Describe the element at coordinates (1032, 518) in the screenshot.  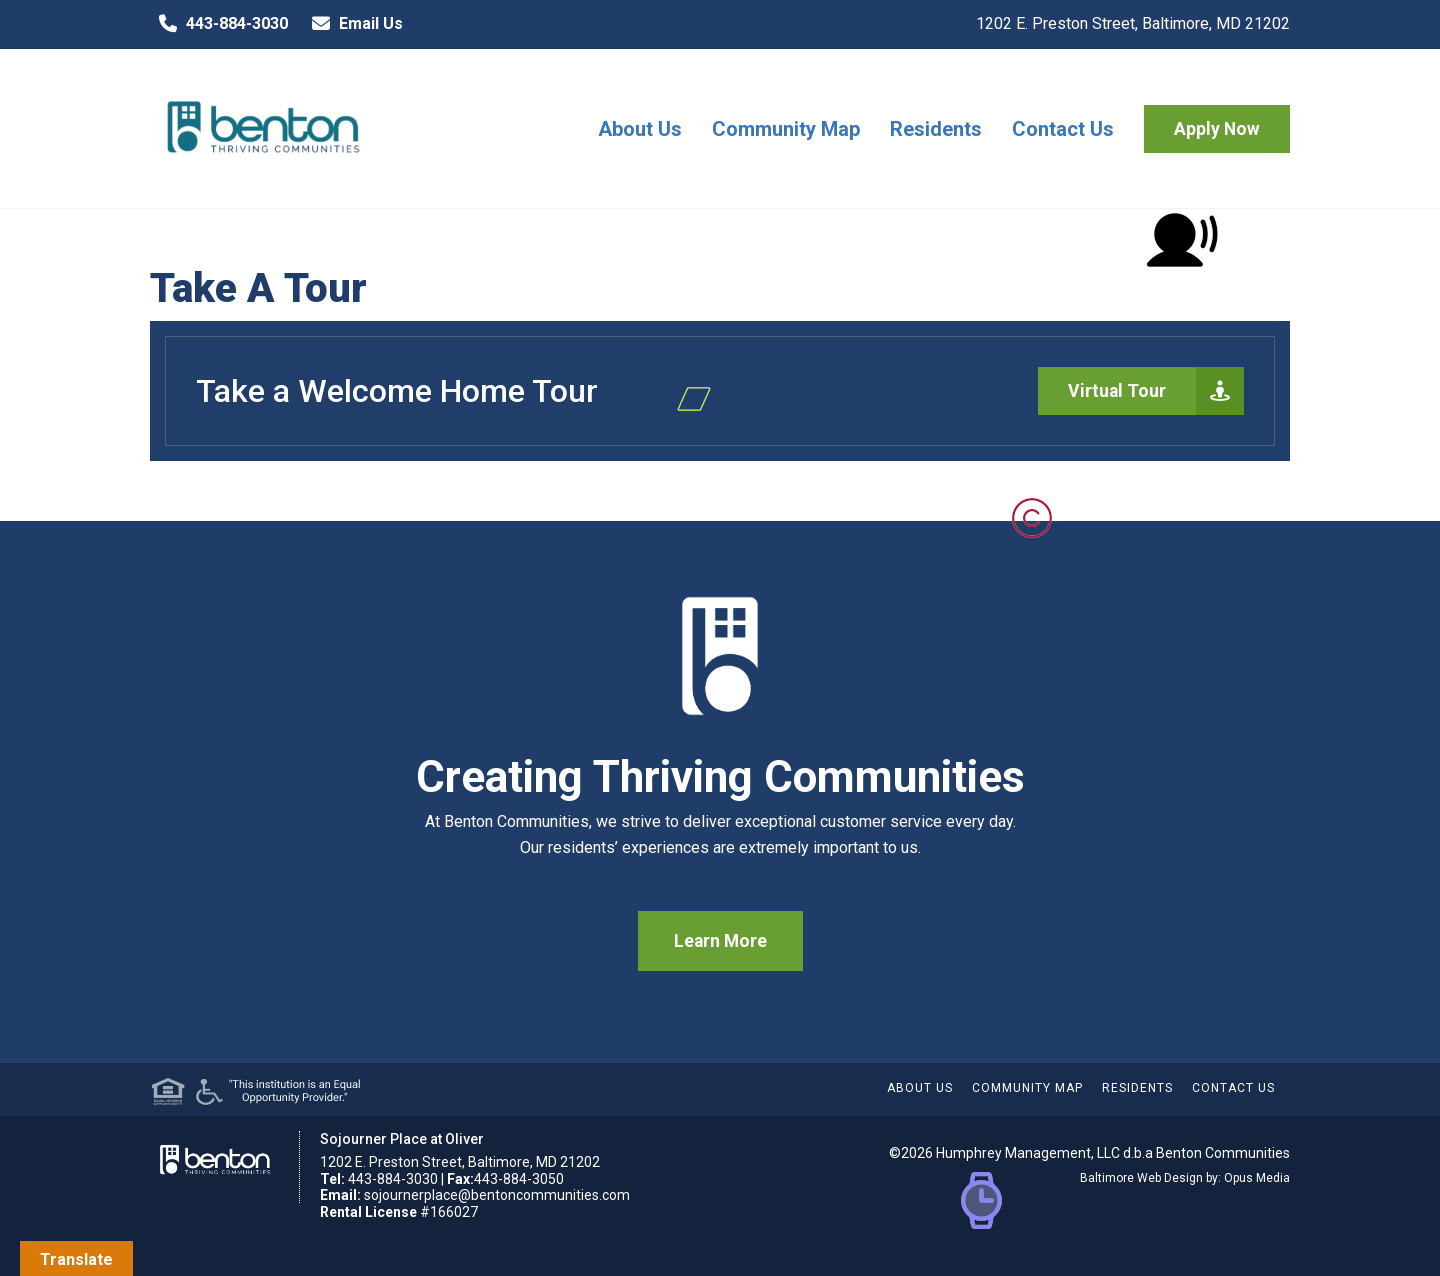
I see `indicates copyrighted content` at that location.